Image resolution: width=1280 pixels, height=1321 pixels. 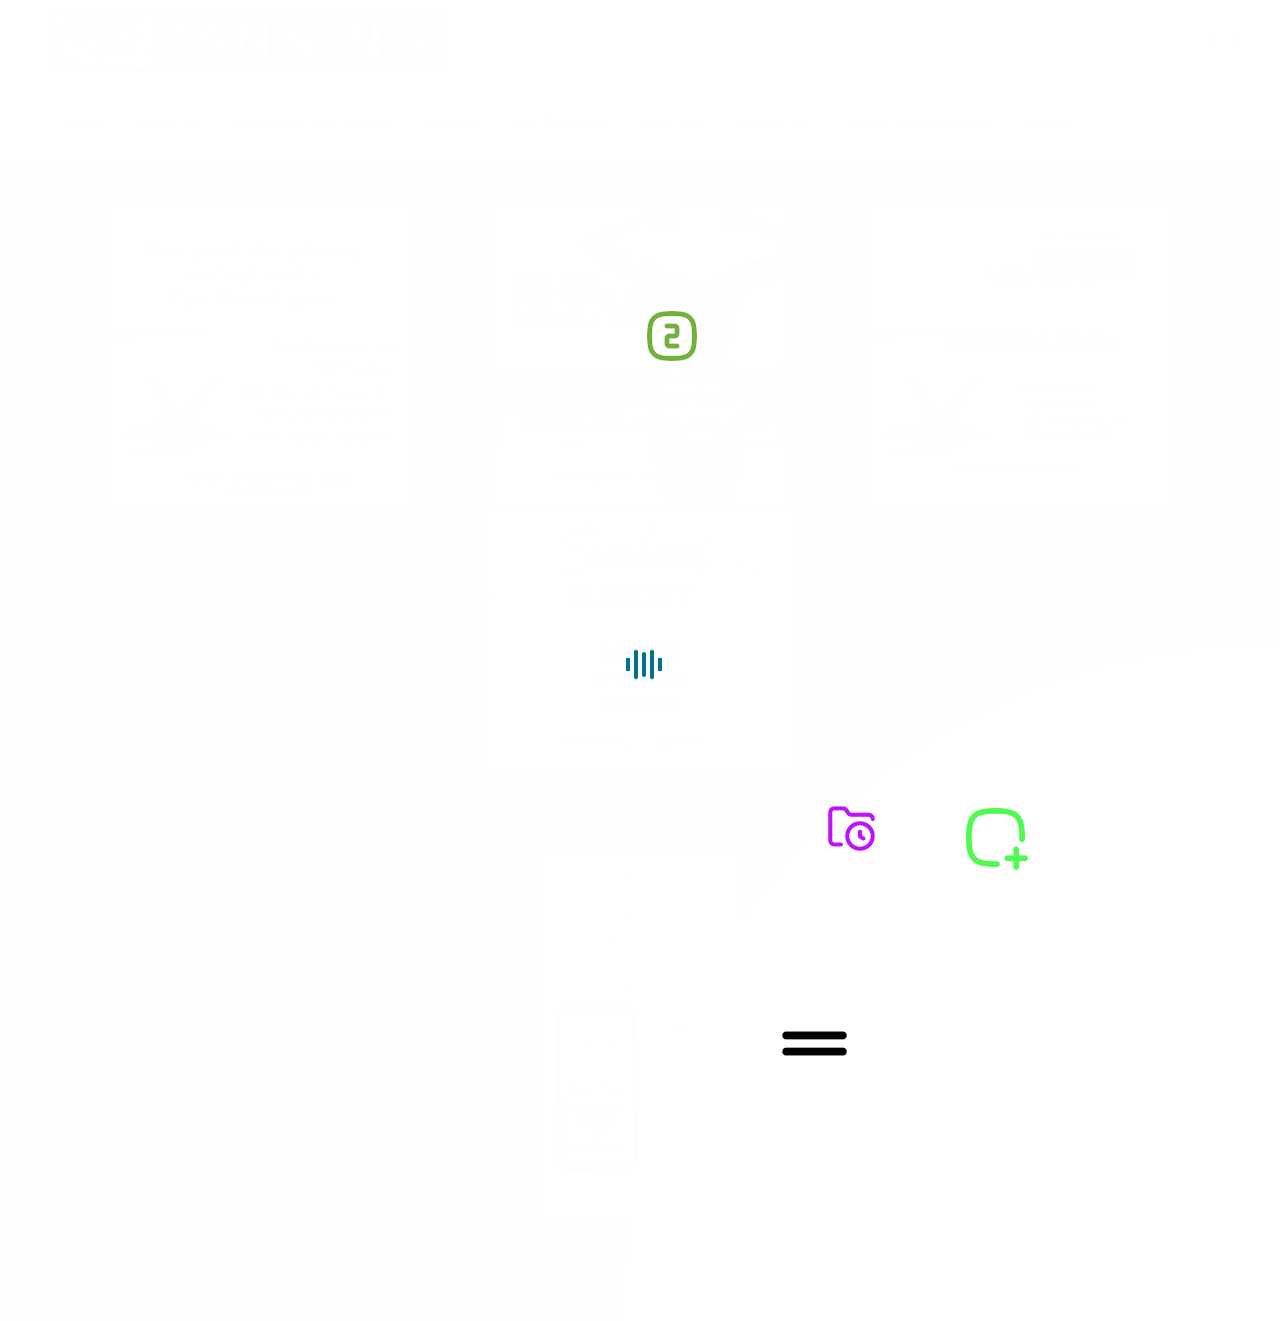 What do you see at coordinates (814, 1043) in the screenshot?
I see `indicates equality or balance between values` at bounding box center [814, 1043].